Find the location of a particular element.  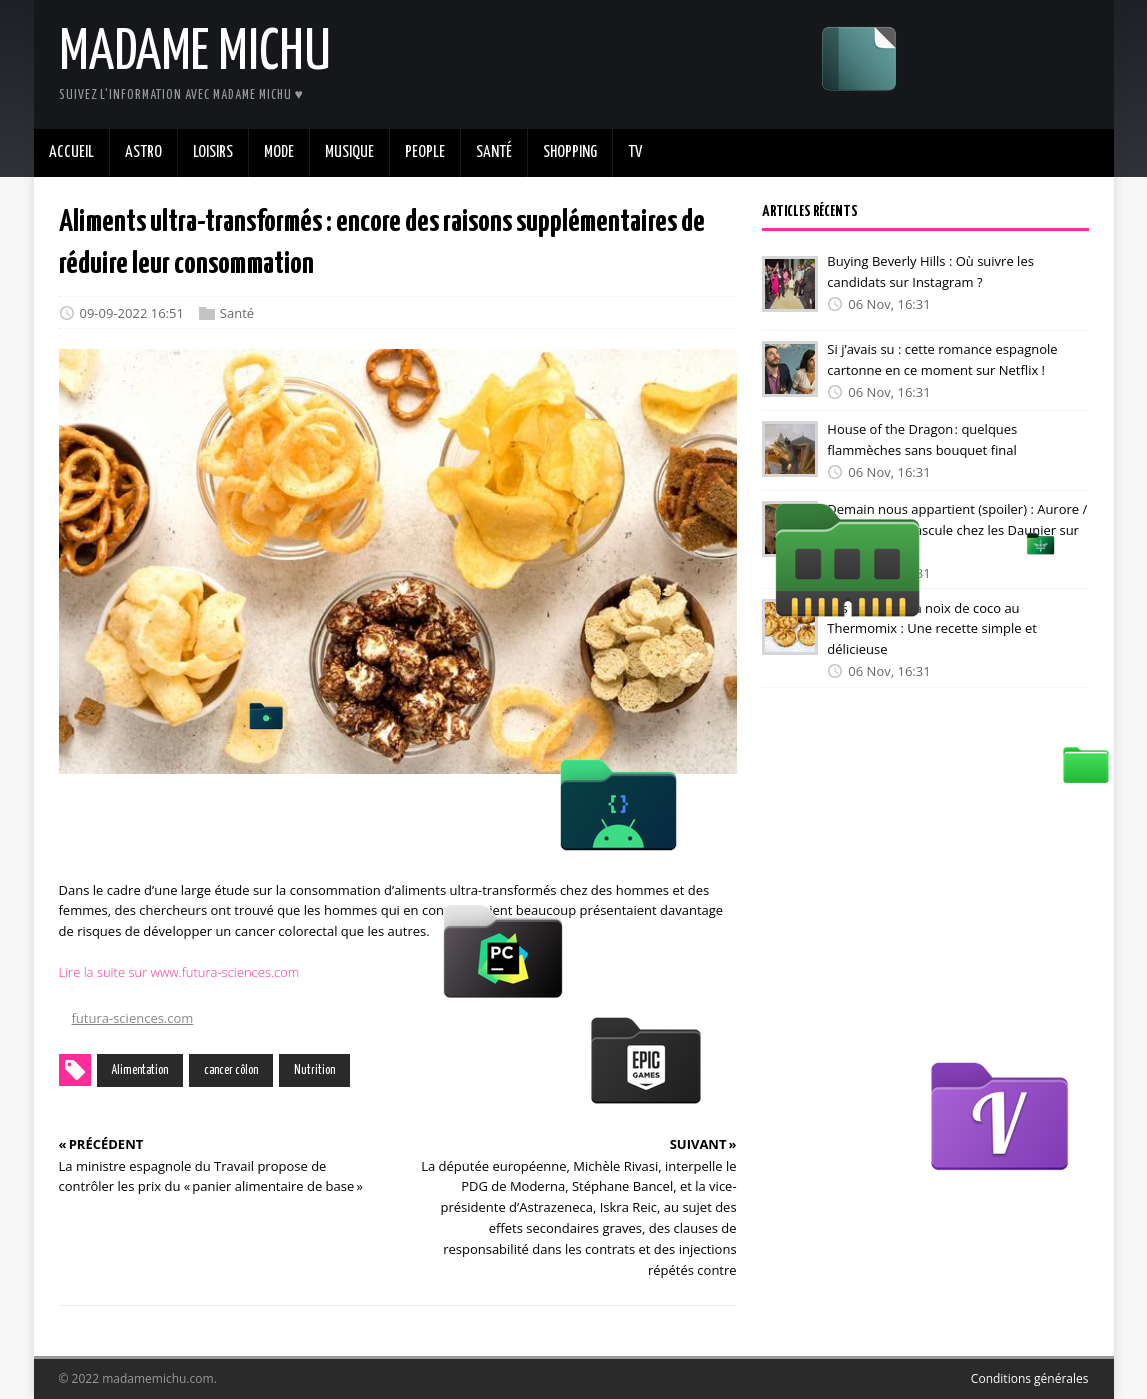

open folder containing vala programming files is located at coordinates (999, 1120).